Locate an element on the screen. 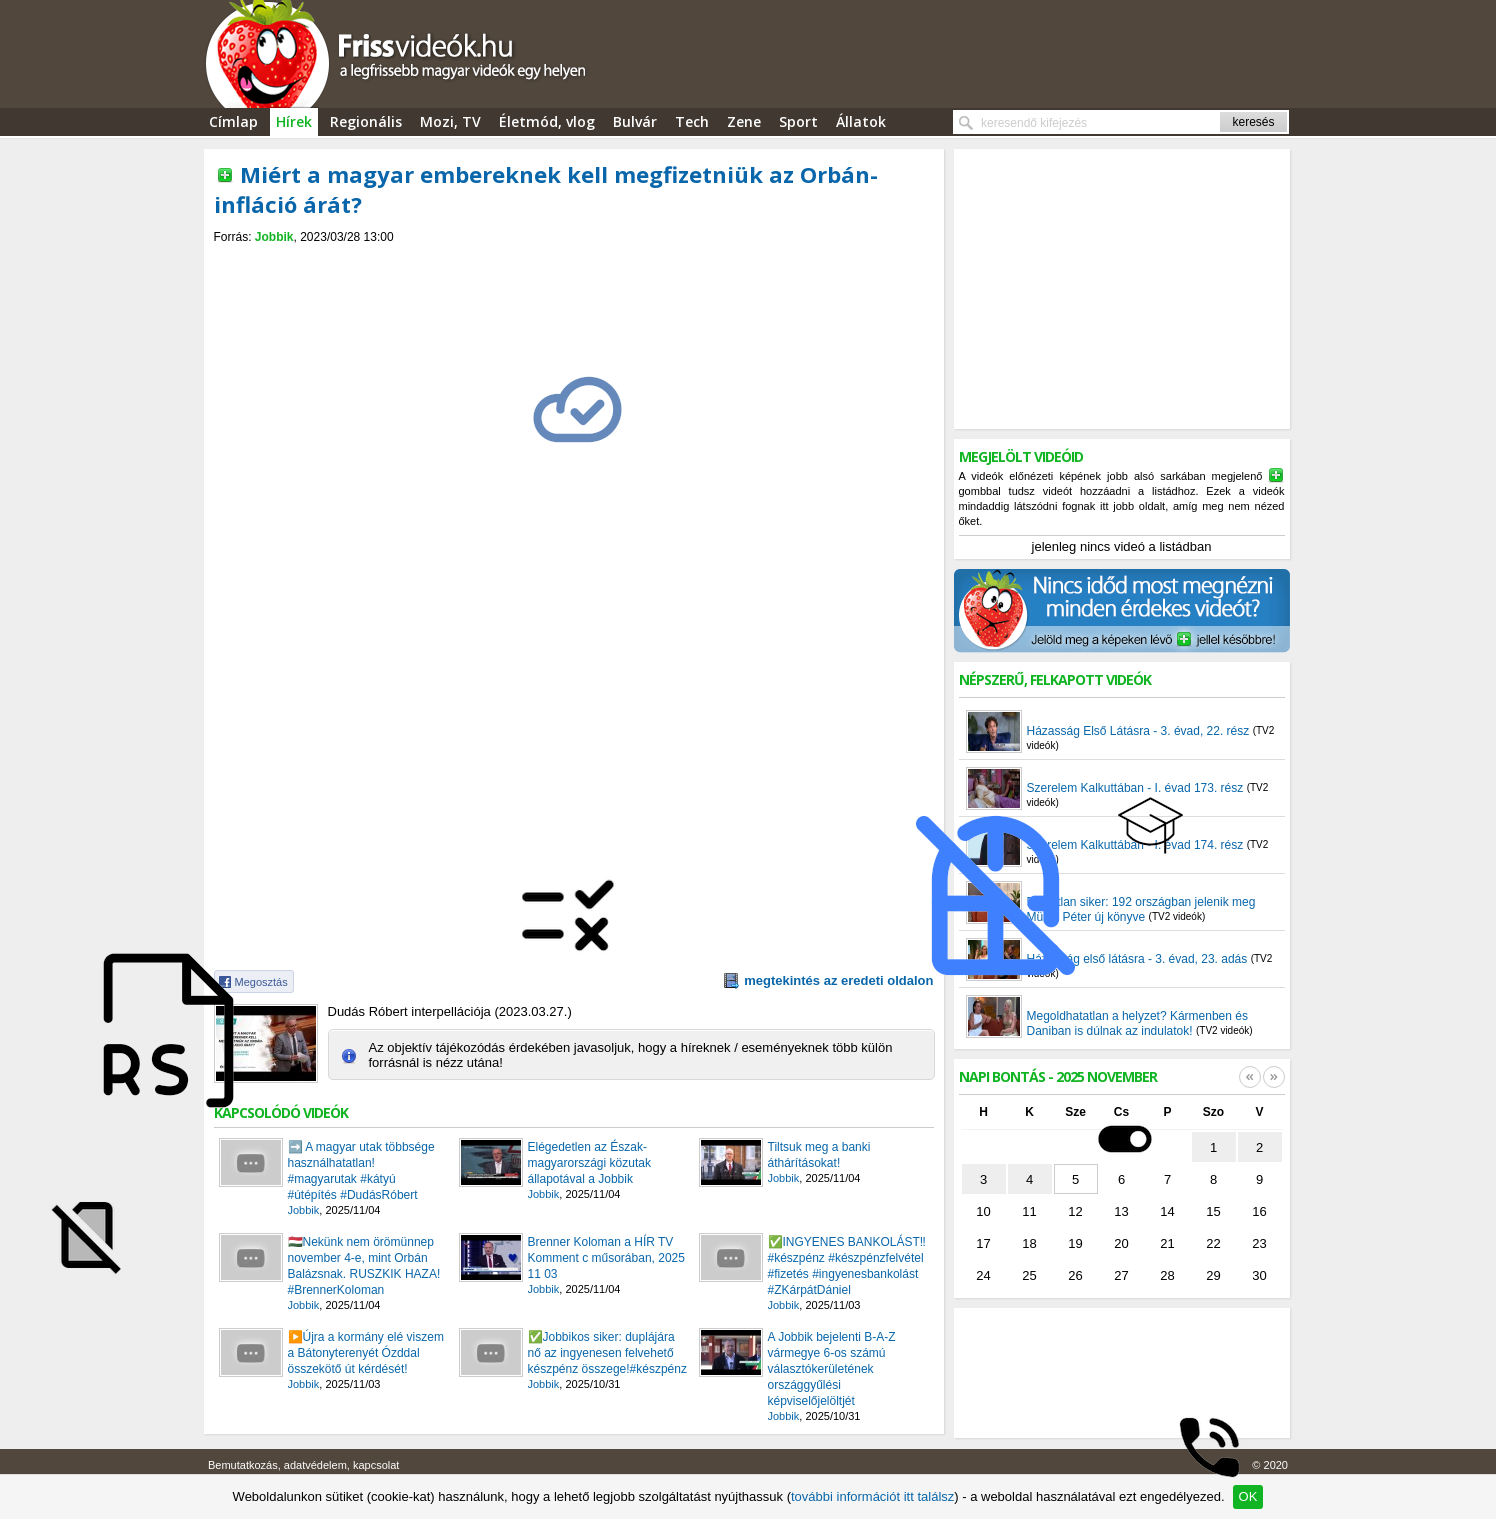 The image size is (1496, 1519). access education or learning features is located at coordinates (1150, 823).